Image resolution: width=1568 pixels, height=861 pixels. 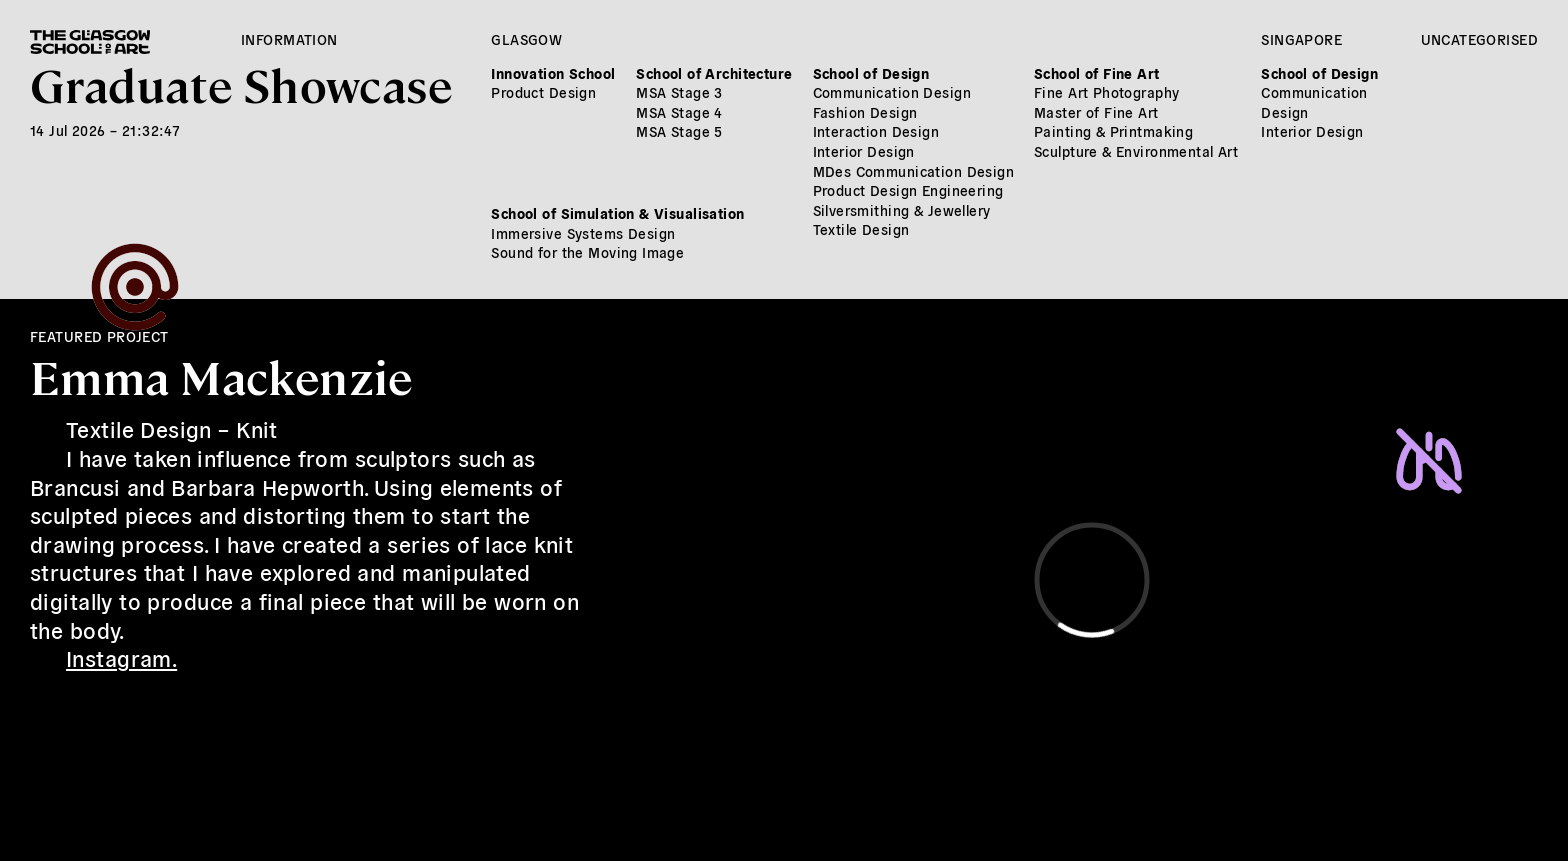 I want to click on mailgun email service integration, so click(x=135, y=287).